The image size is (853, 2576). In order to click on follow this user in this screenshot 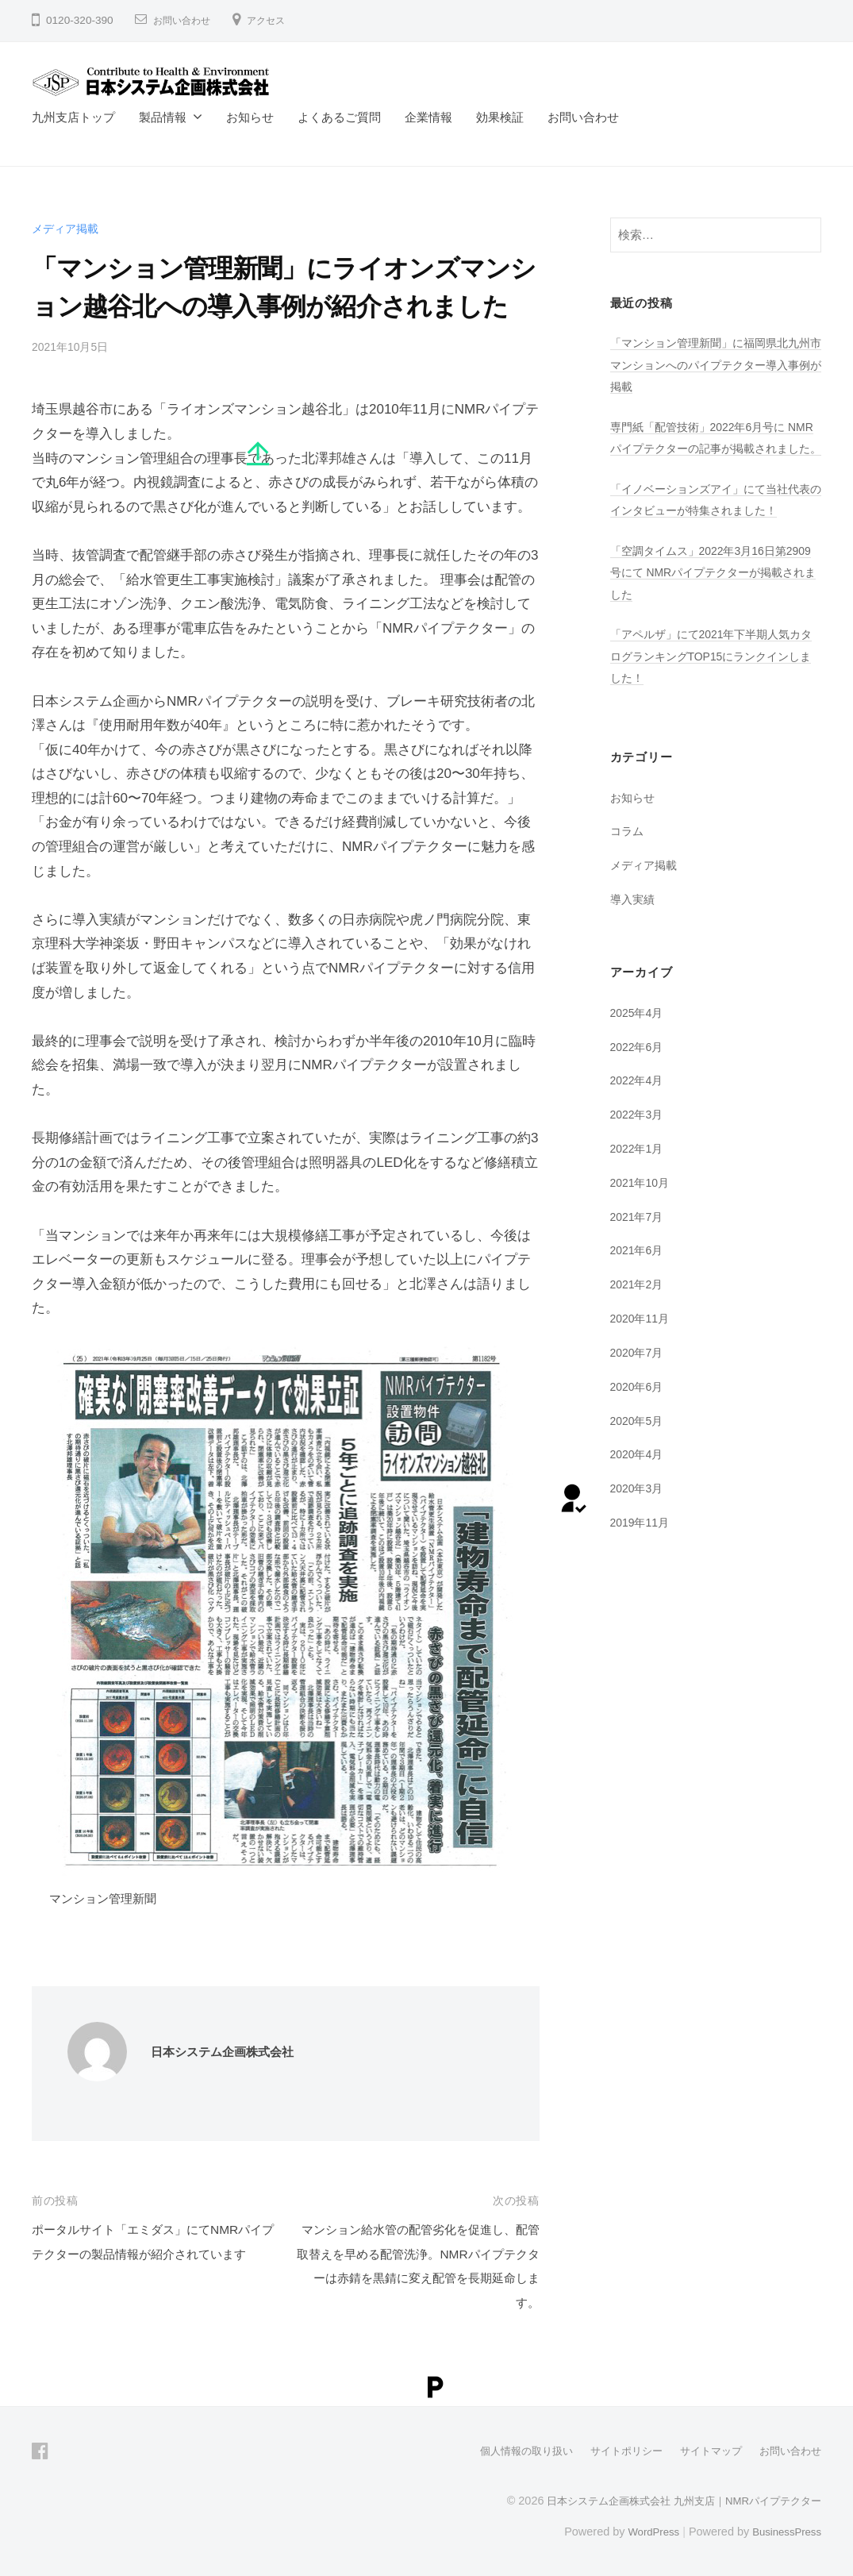, I will do `click(572, 1499)`.